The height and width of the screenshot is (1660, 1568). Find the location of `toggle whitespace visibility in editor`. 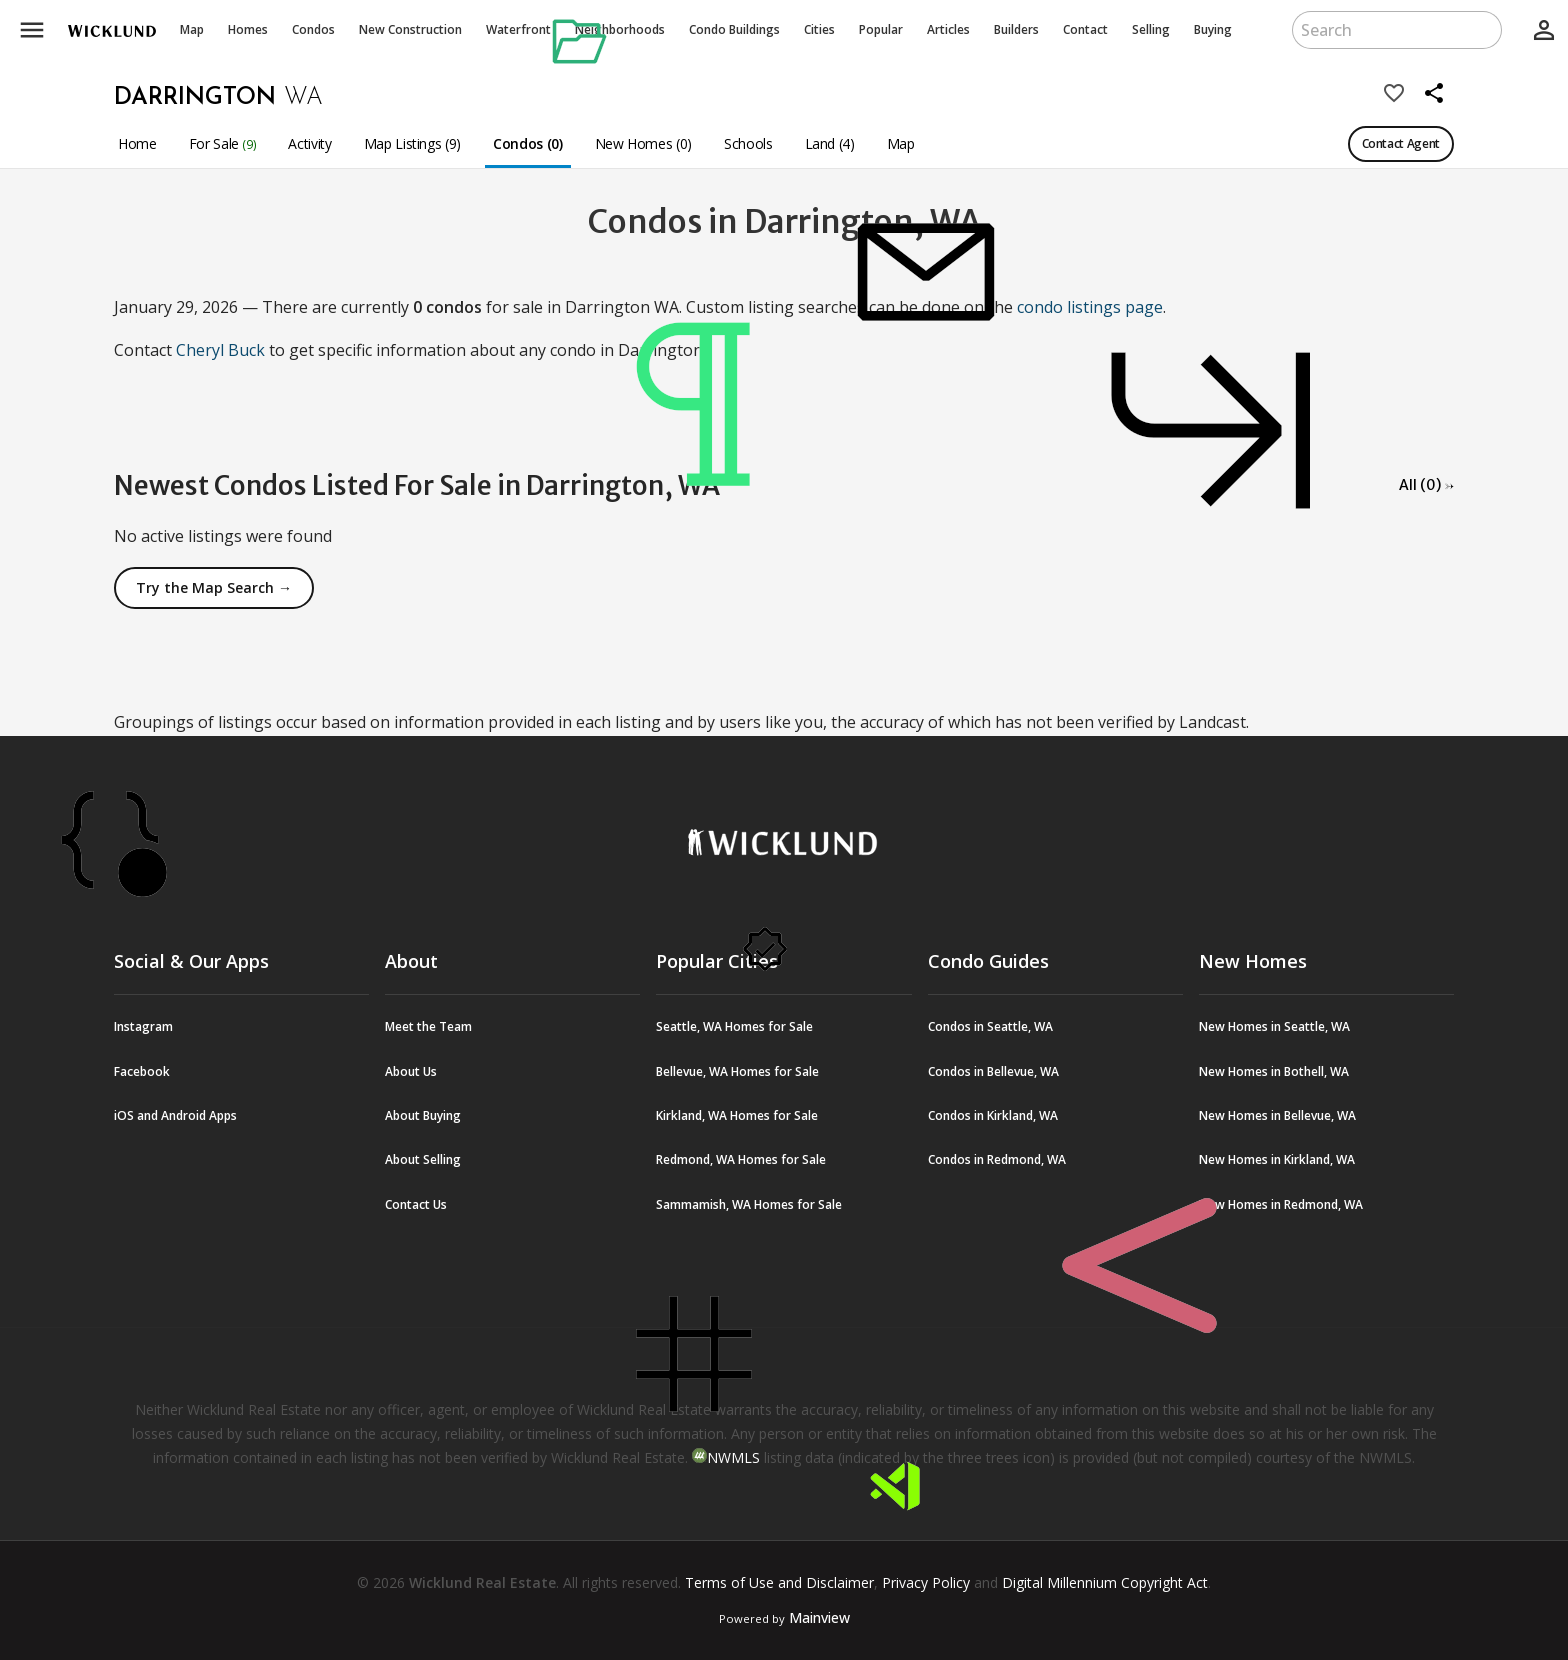

toggle whitespace visibility in editor is located at coordinates (699, 410).